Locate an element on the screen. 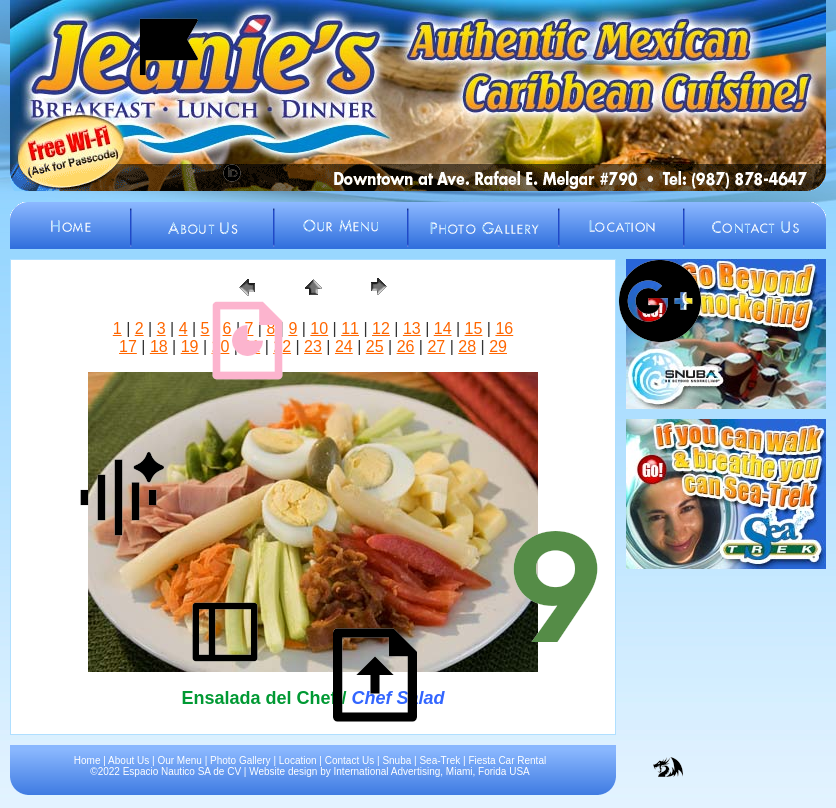 The width and height of the screenshot is (836, 808). quad9 dns service logo is located at coordinates (555, 586).